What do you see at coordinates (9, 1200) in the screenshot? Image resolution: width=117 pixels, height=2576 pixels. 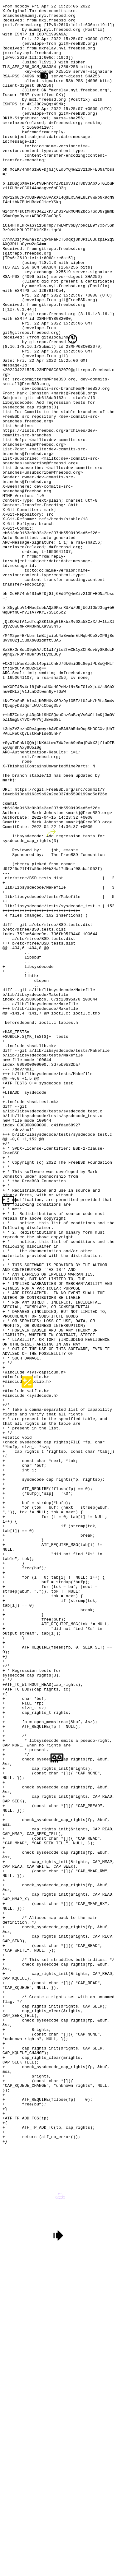 I see `indicates low battery warning` at bounding box center [9, 1200].